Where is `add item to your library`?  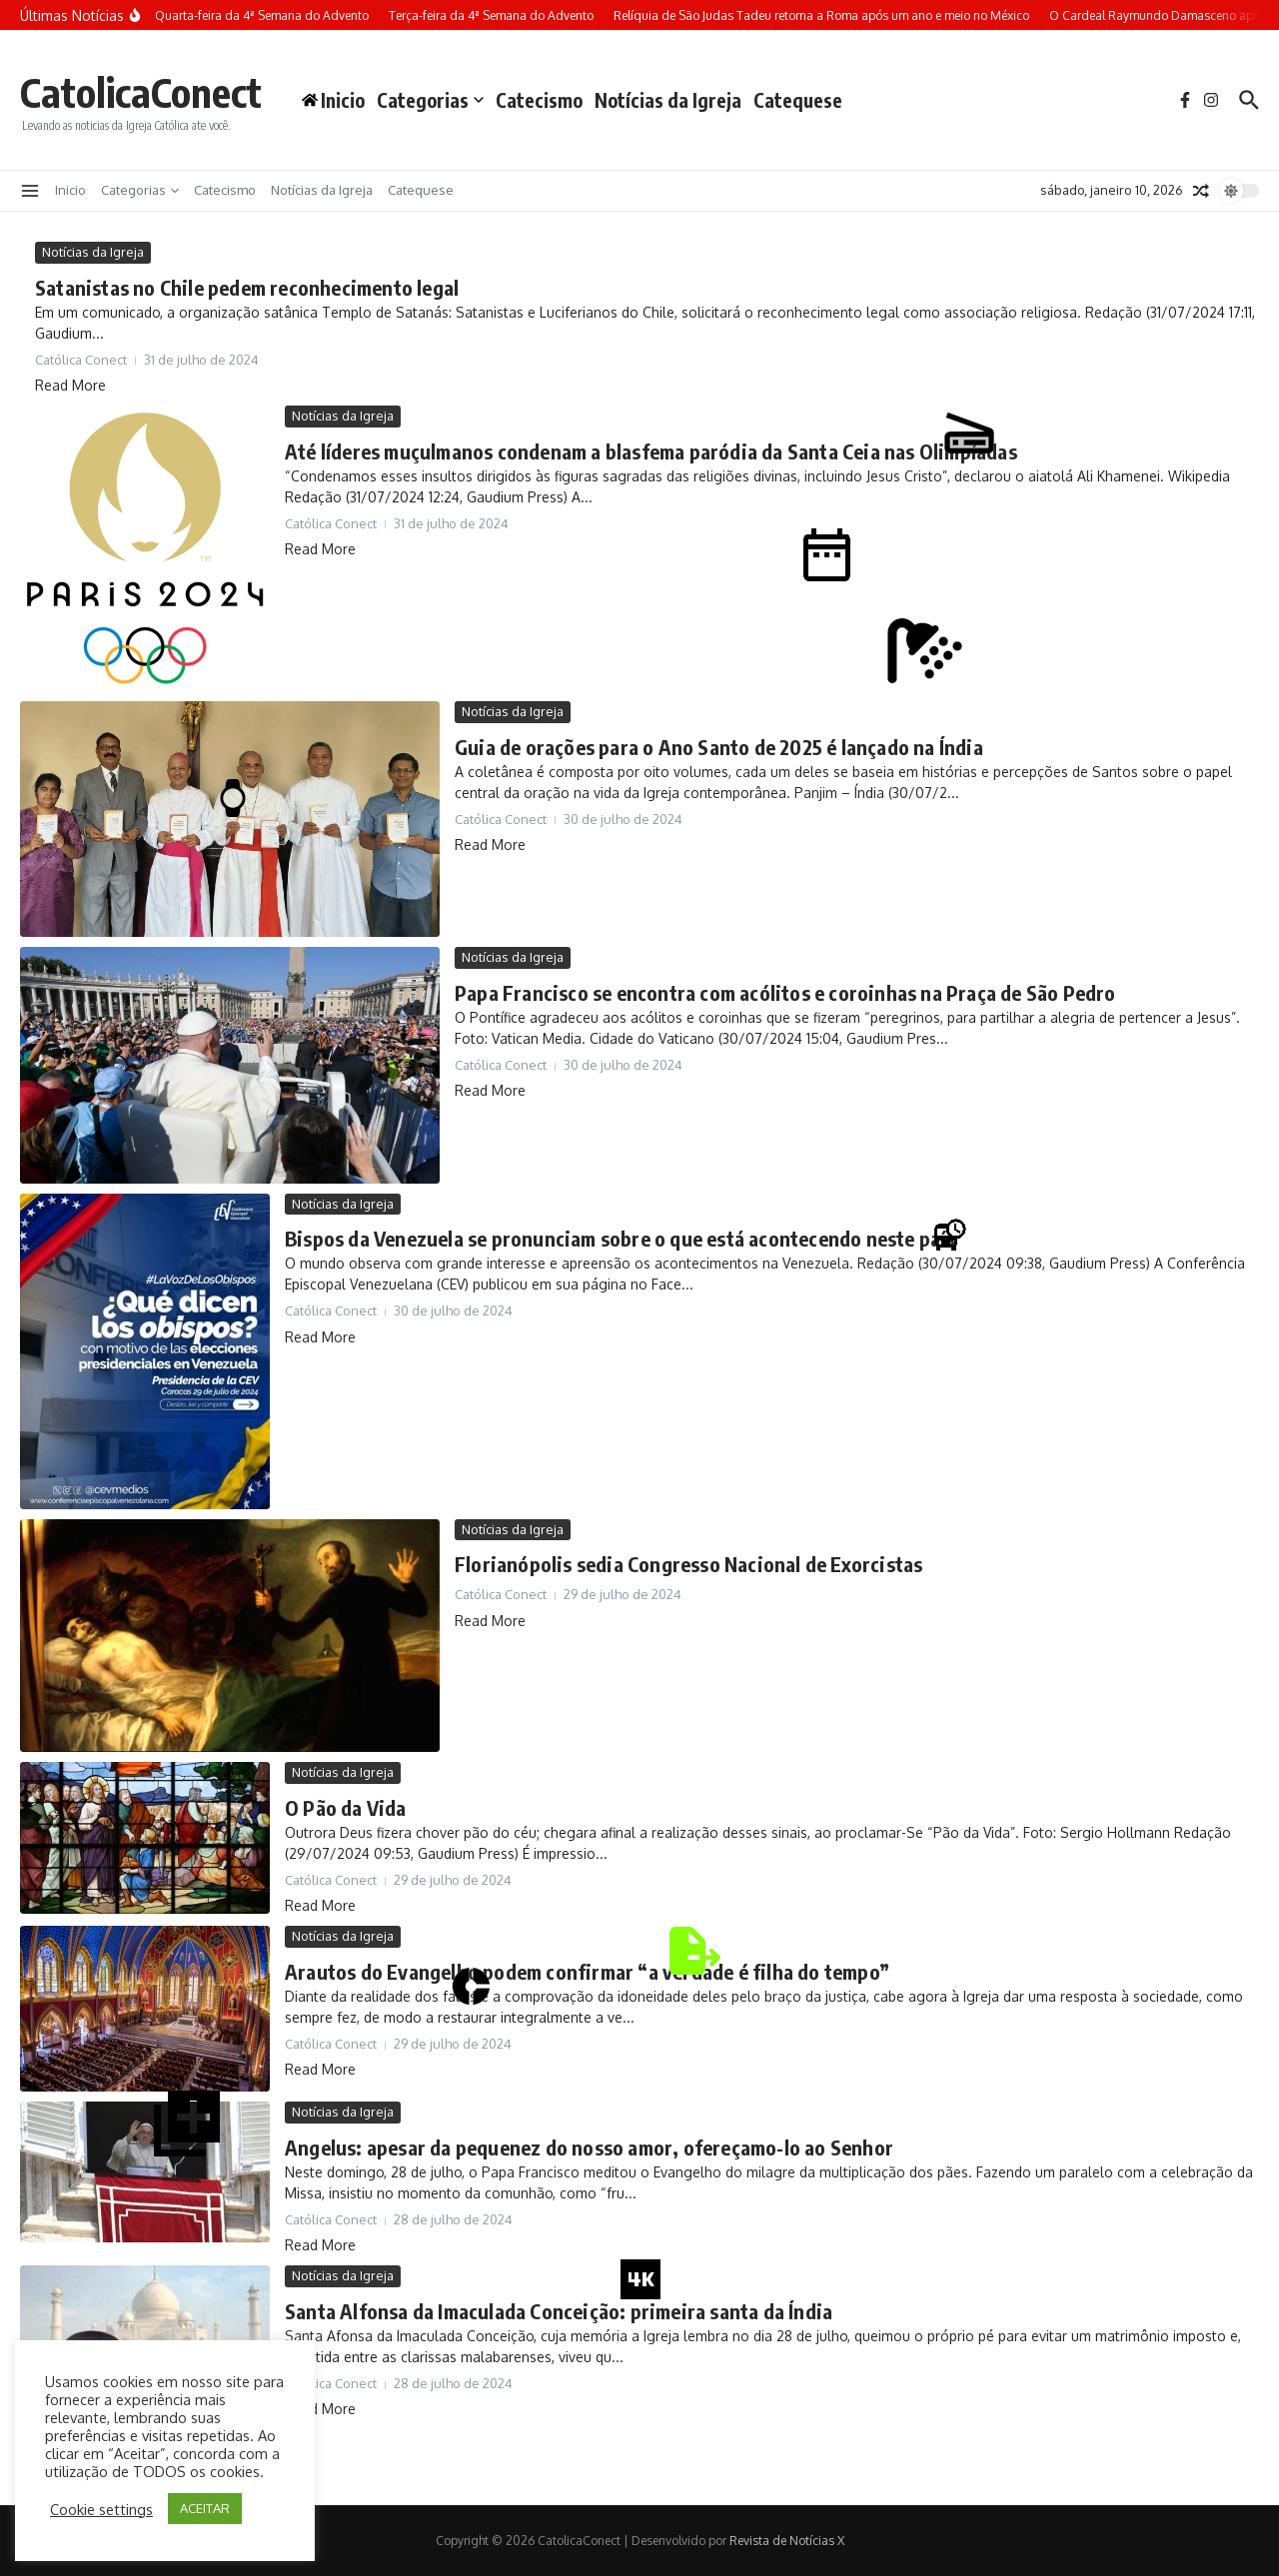
add item to your library is located at coordinates (187, 2124).